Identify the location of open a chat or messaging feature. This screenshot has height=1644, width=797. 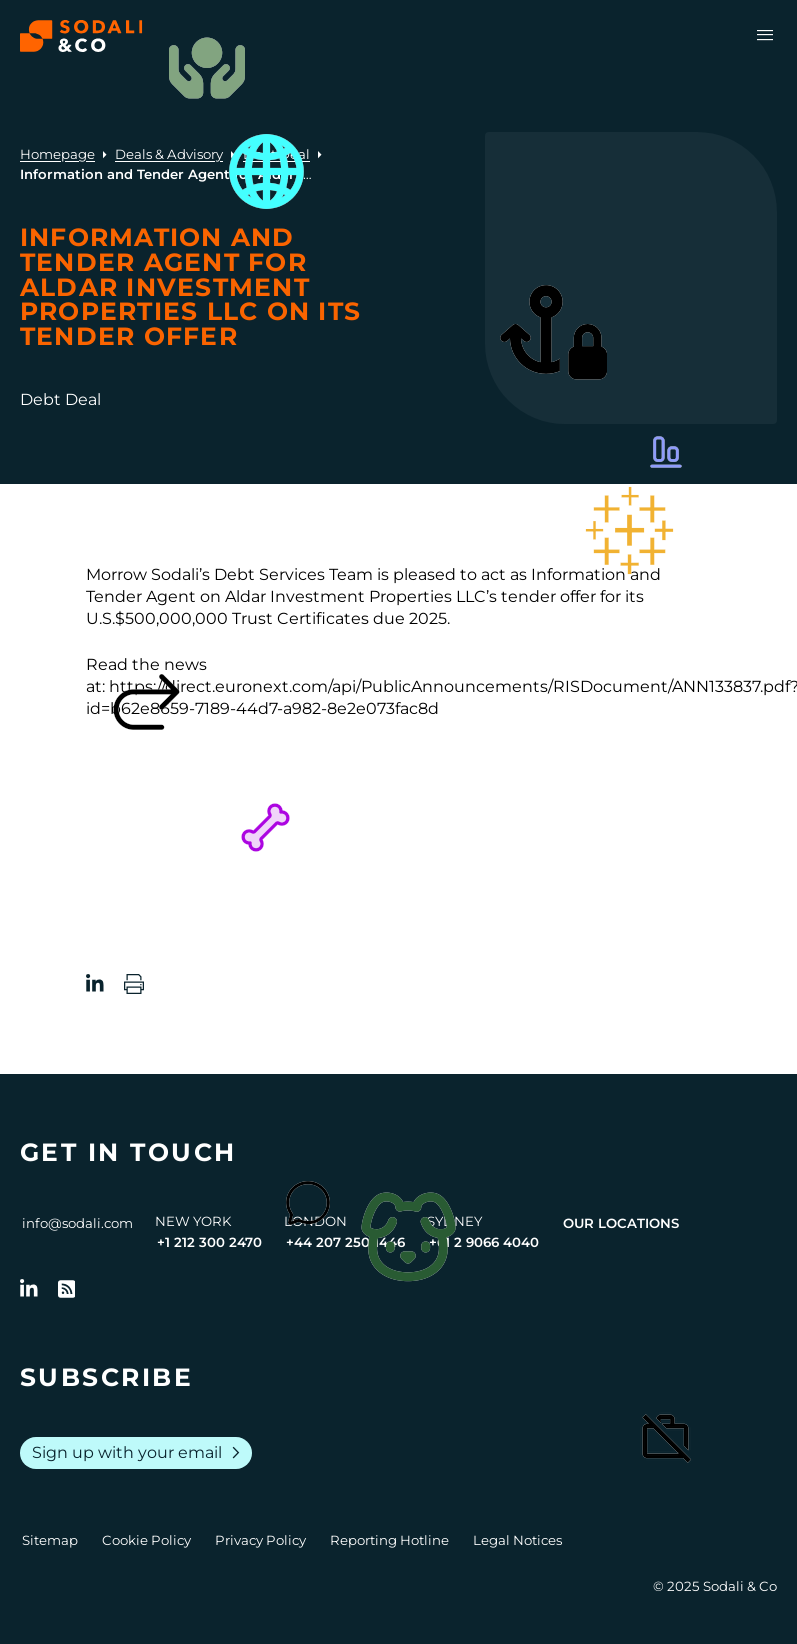
(308, 1203).